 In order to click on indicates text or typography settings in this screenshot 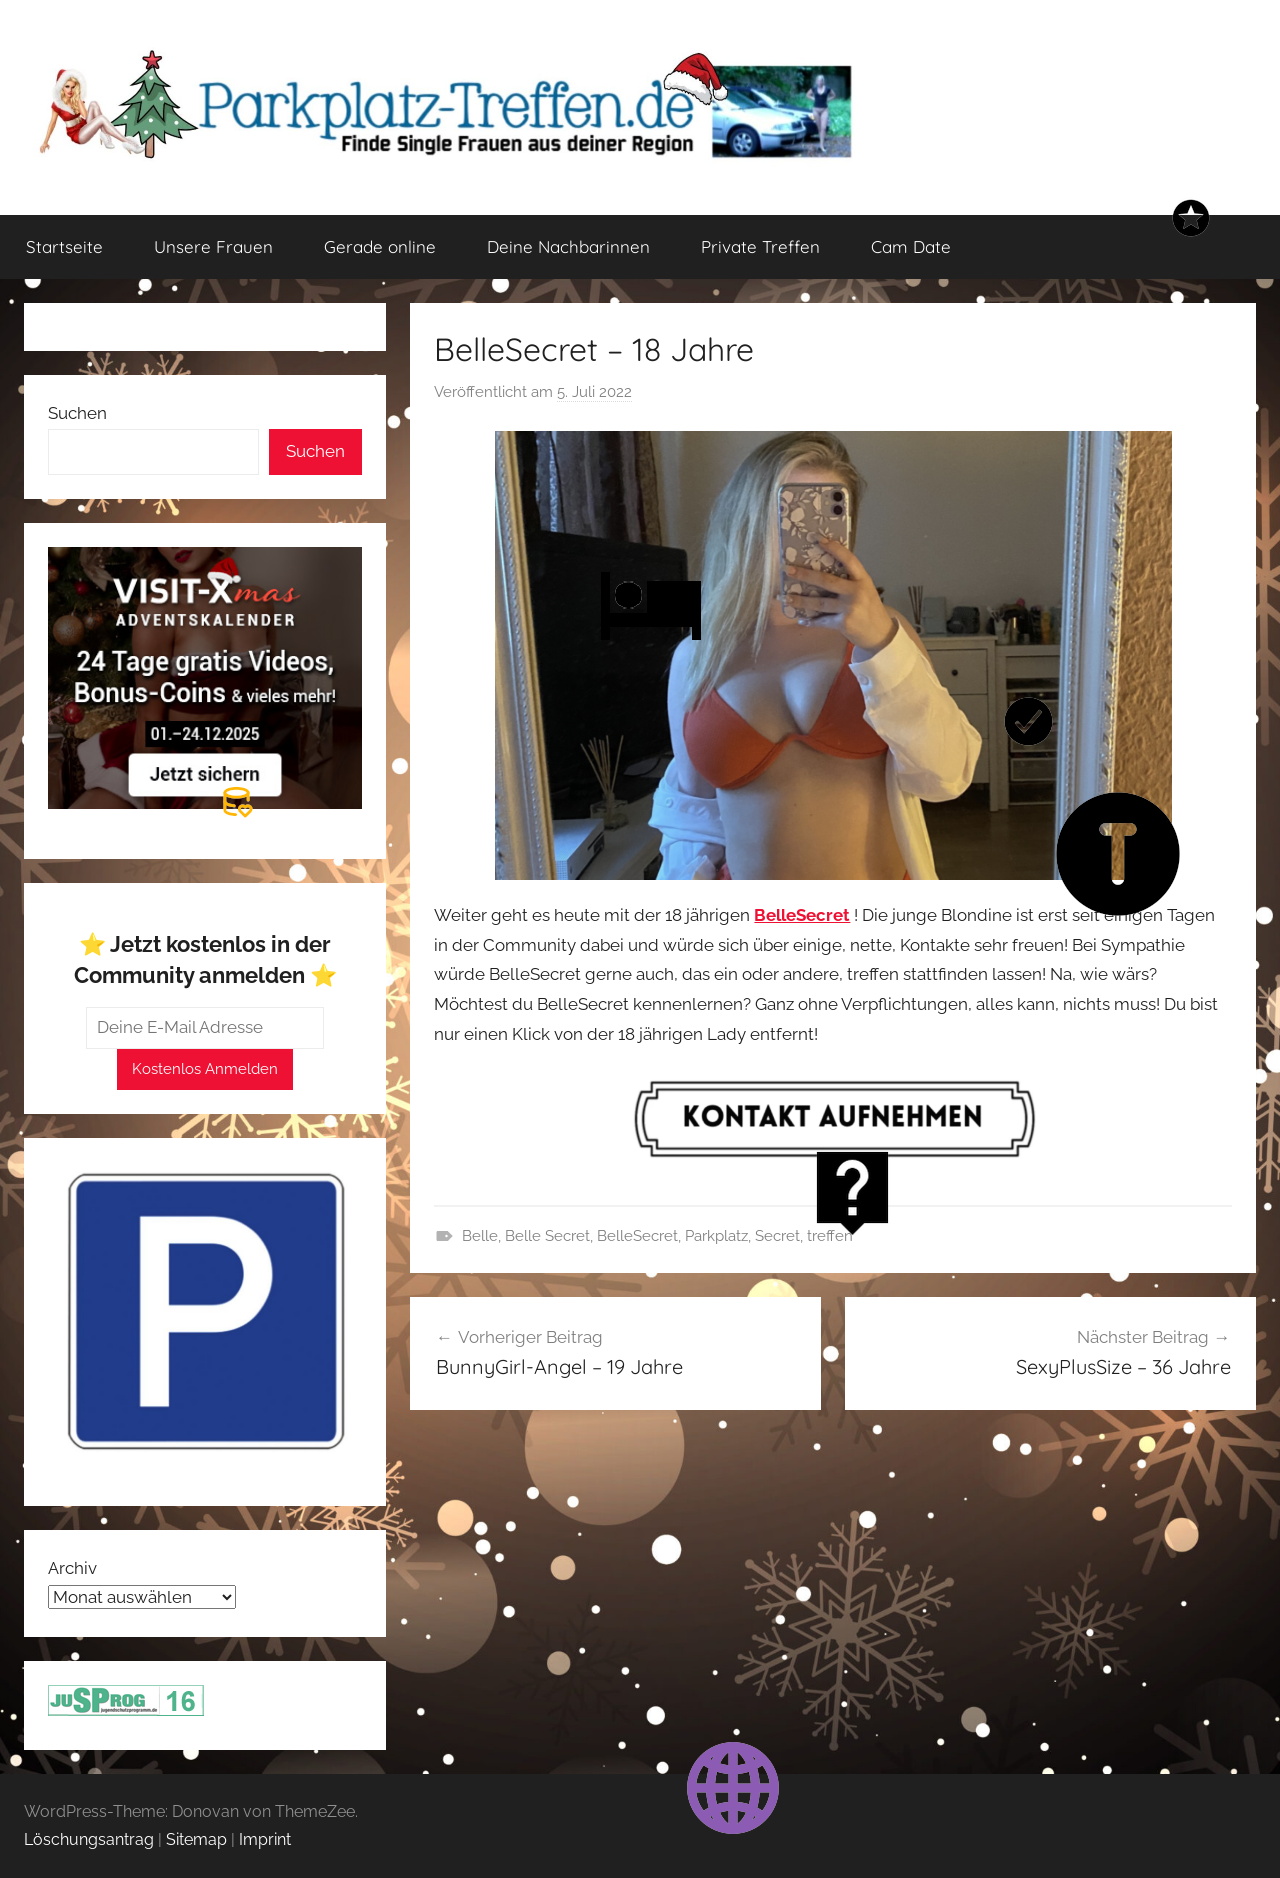, I will do `click(1118, 854)`.